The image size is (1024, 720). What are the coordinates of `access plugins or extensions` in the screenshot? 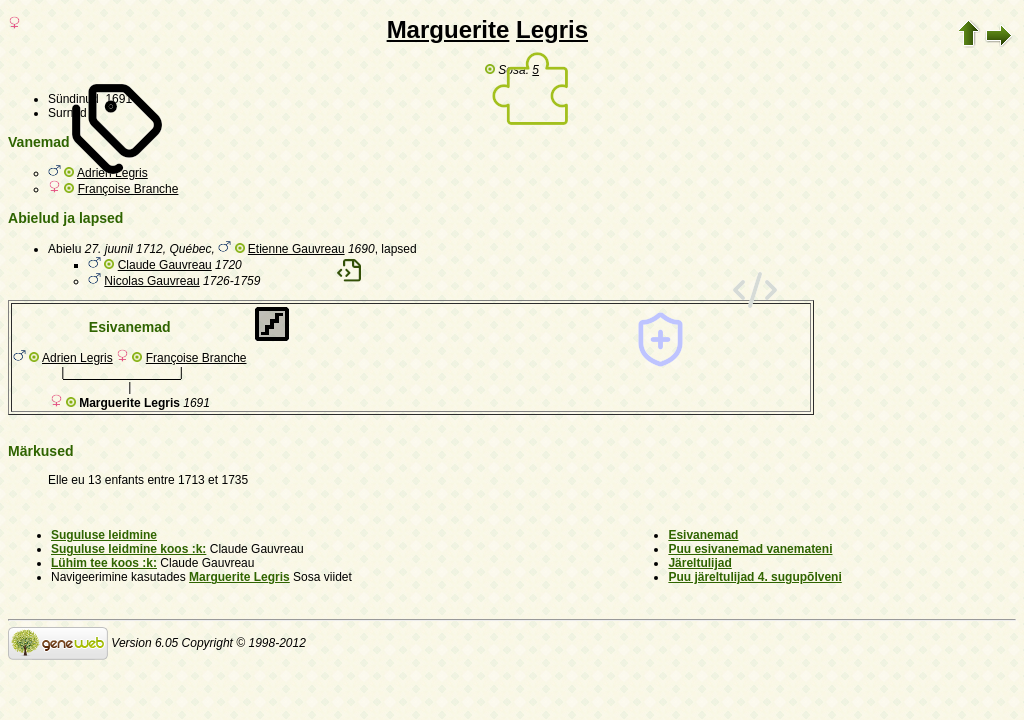 It's located at (534, 91).